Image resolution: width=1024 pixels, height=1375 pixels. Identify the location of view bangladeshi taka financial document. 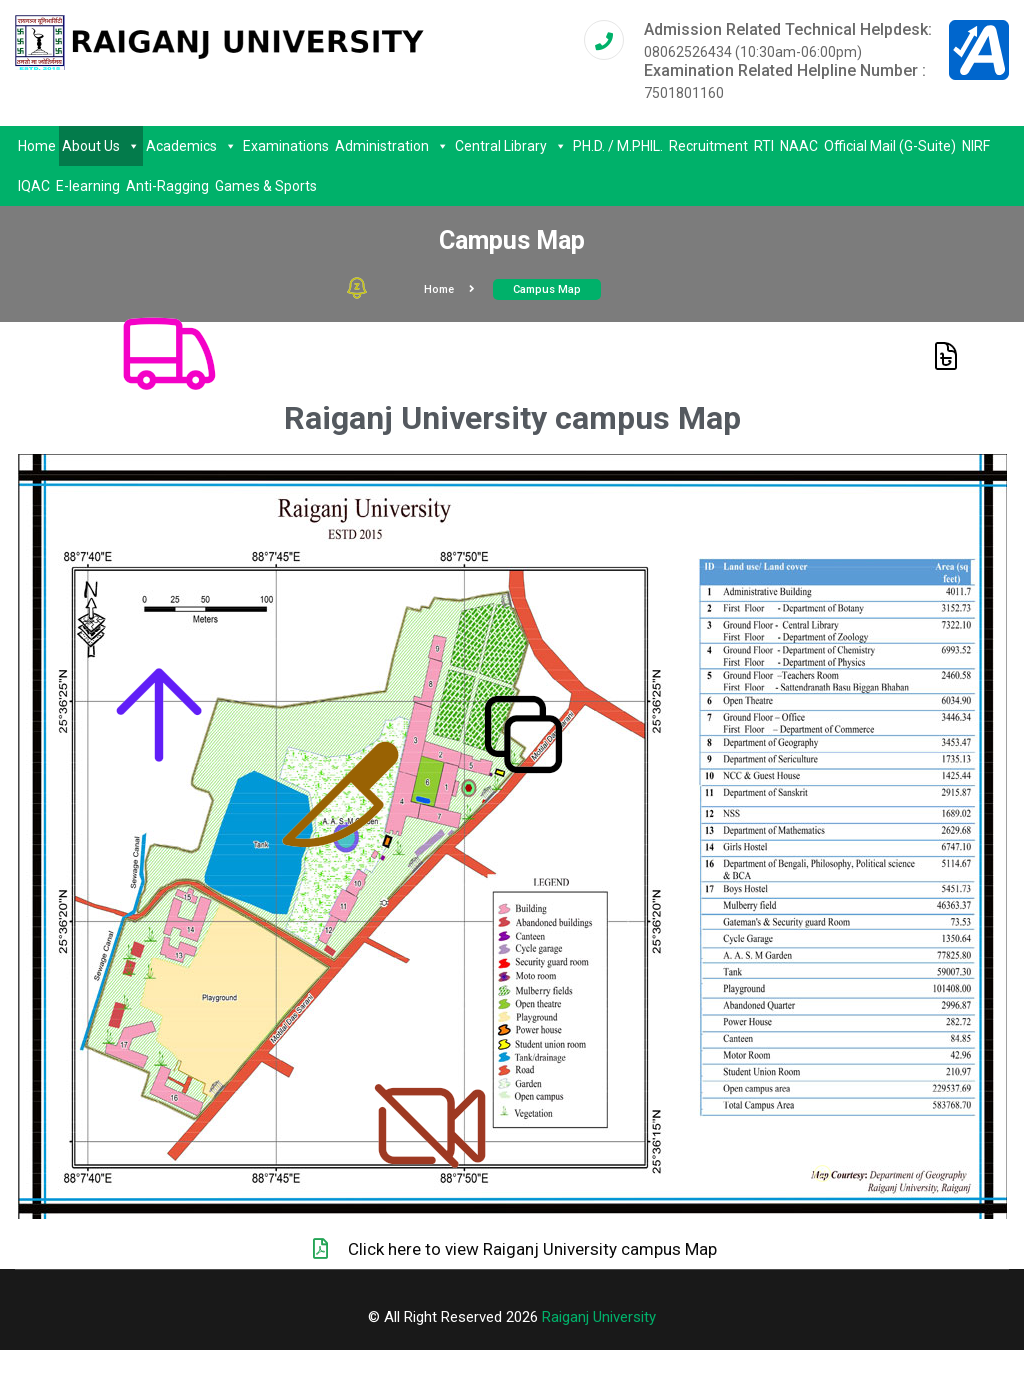
(946, 356).